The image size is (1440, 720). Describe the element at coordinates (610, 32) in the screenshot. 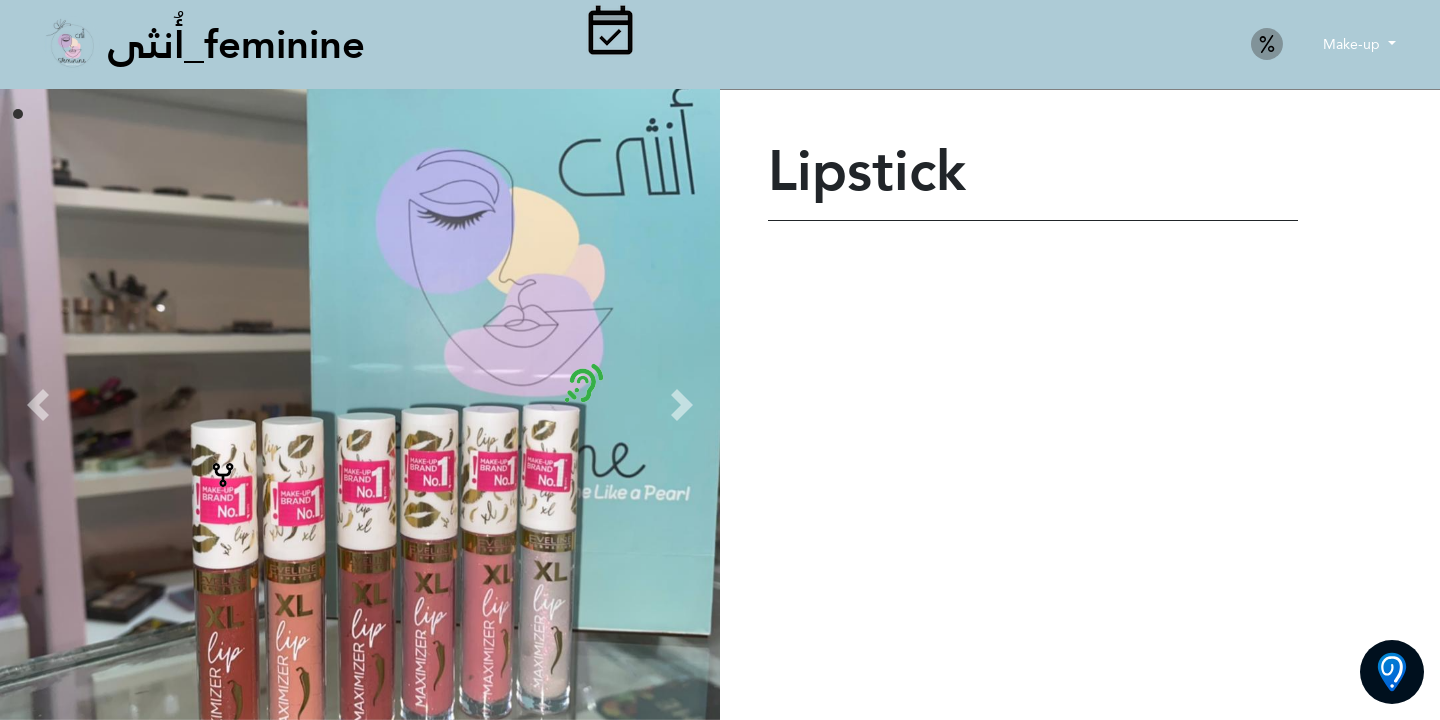

I see `event confirmed or scheduled successfully` at that location.